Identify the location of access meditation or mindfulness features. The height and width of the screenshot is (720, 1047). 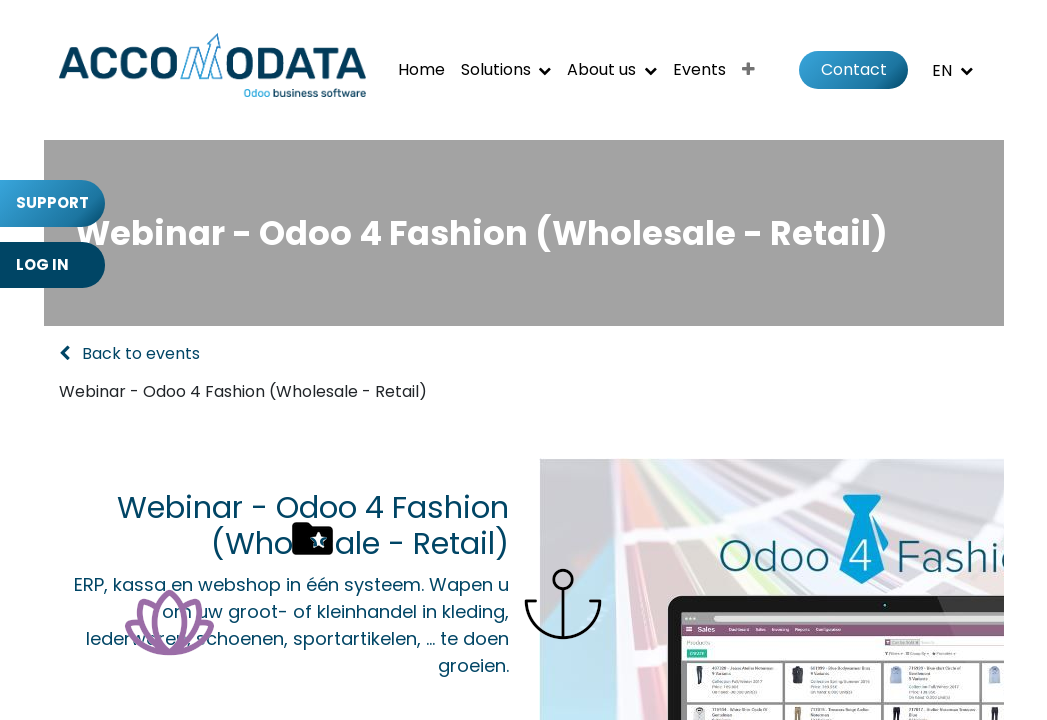
(169, 625).